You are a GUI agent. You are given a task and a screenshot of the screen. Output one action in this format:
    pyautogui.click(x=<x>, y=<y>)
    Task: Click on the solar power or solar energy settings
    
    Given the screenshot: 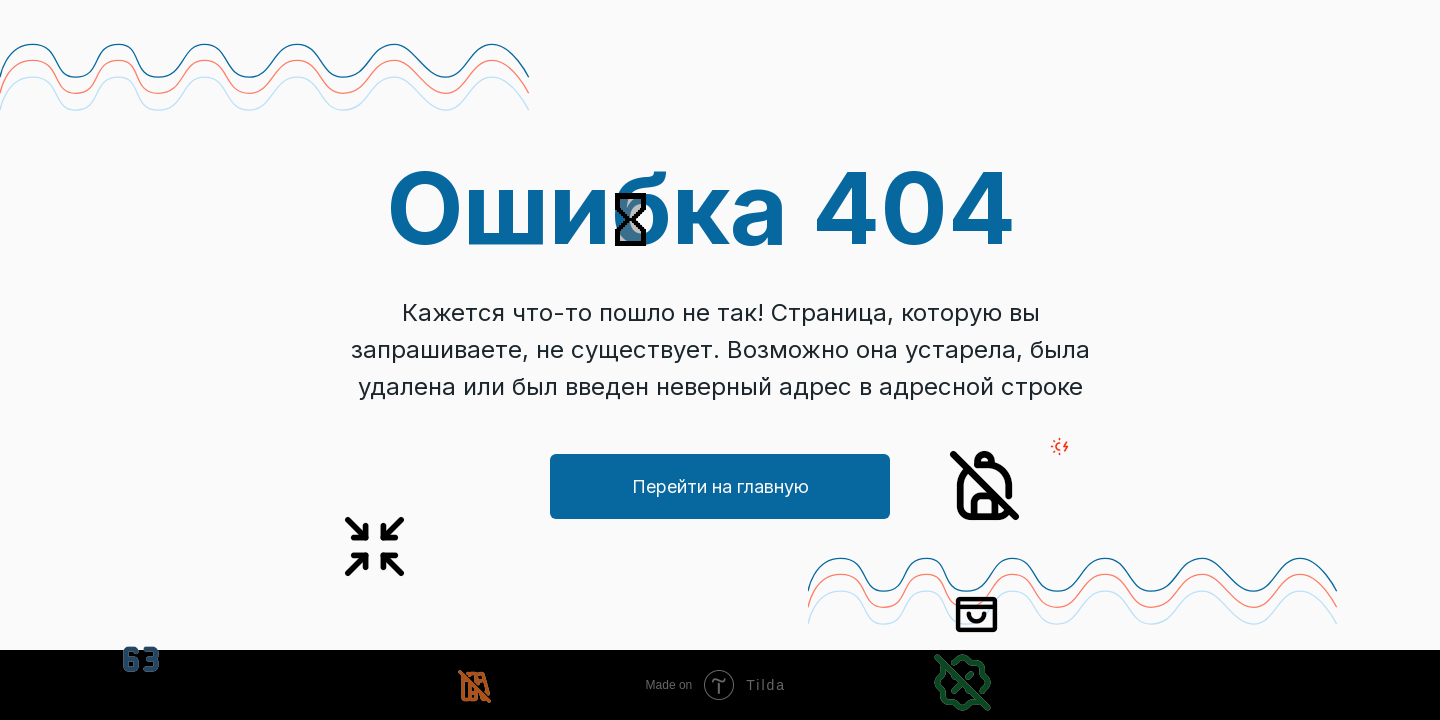 What is the action you would take?
    pyautogui.click(x=1059, y=446)
    